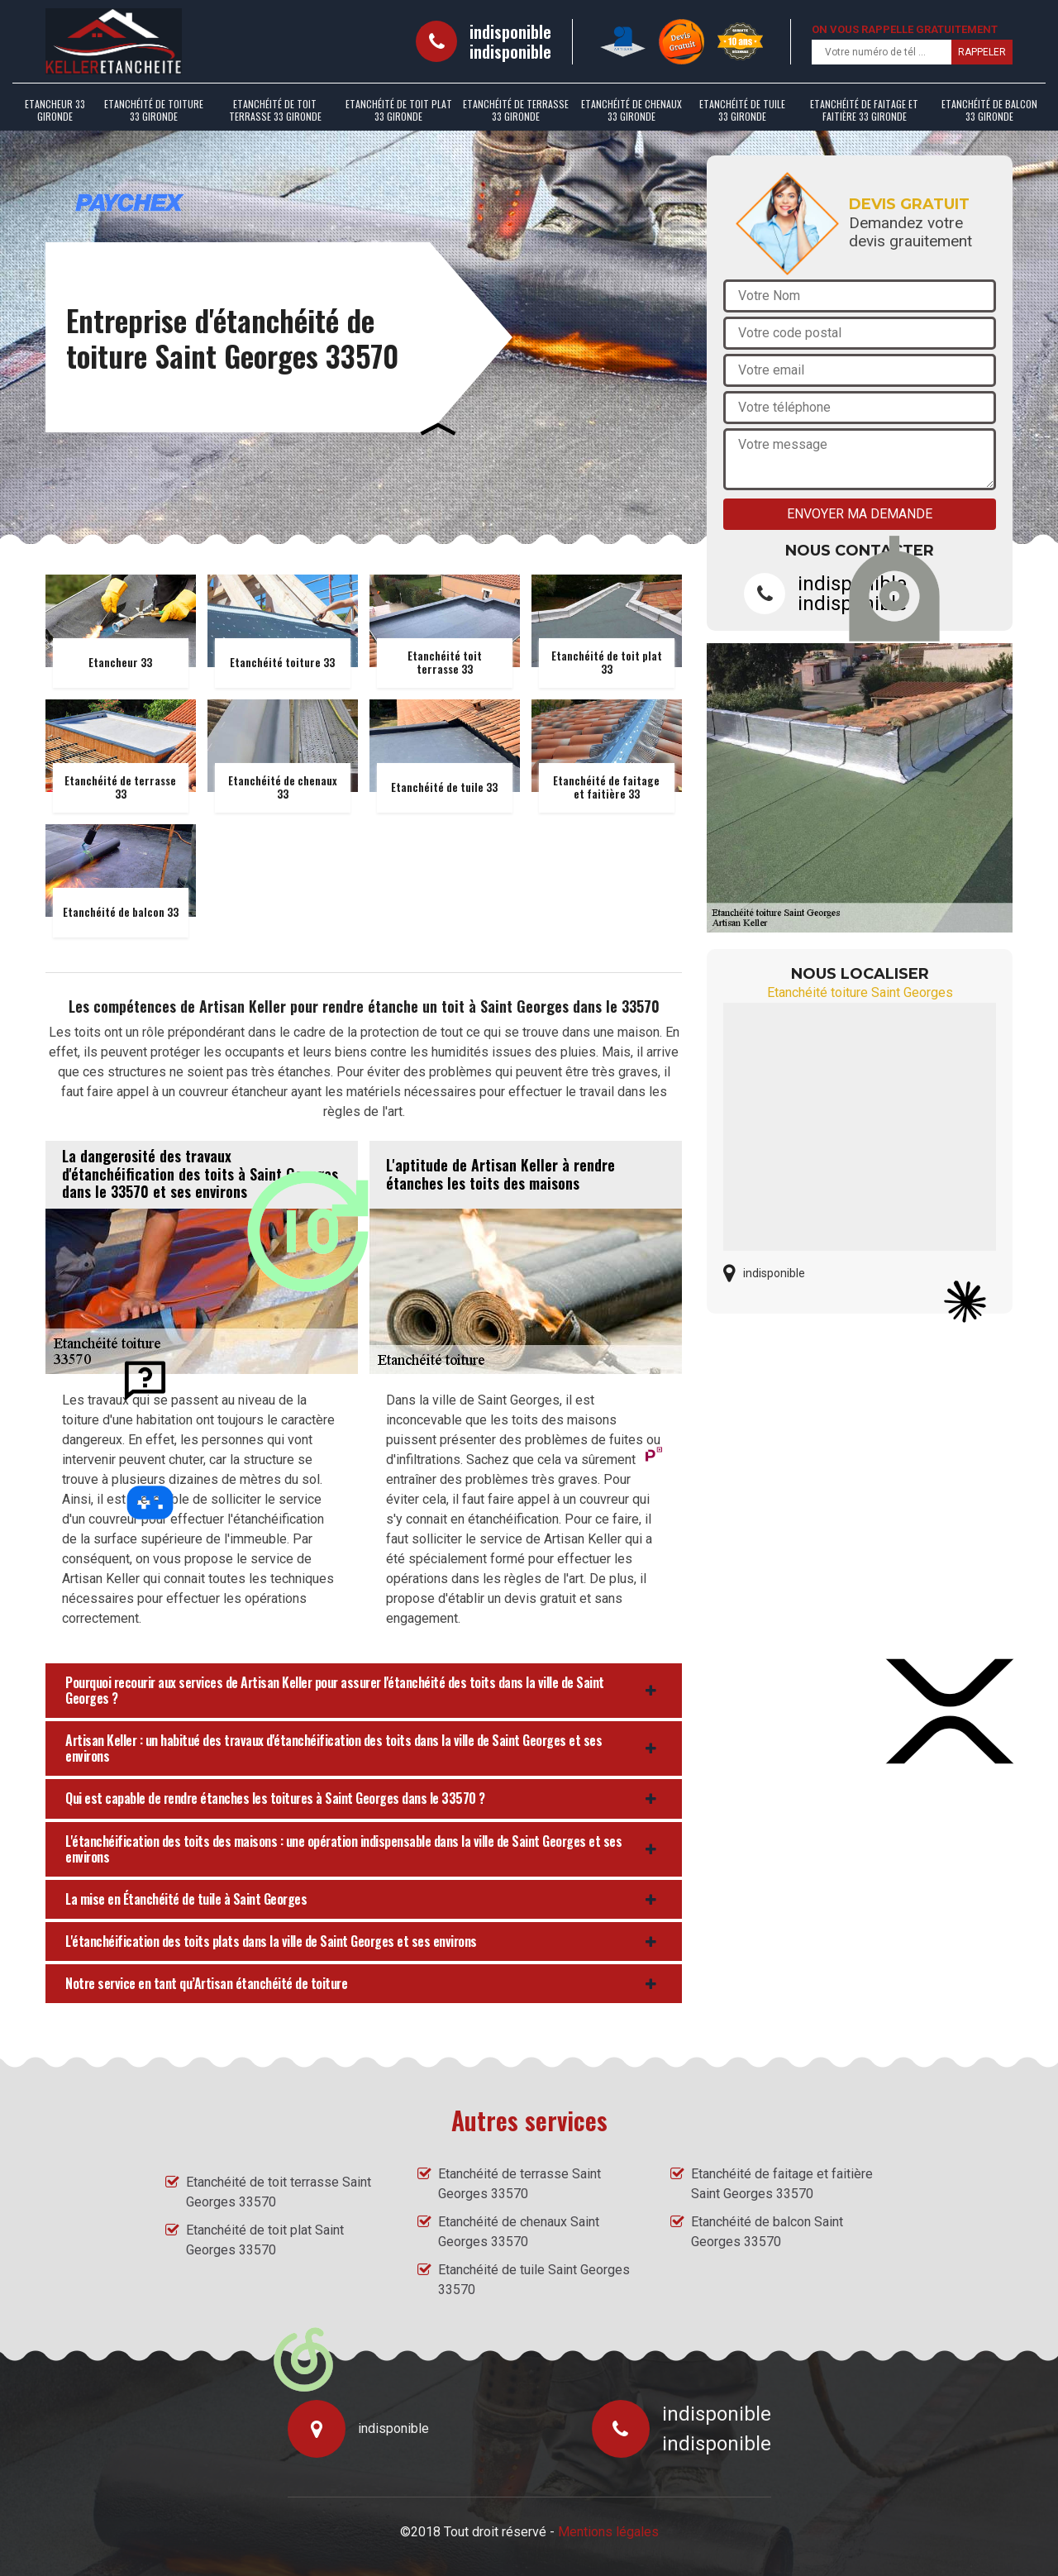  Describe the element at coordinates (307, 1231) in the screenshot. I see `skip forward 10 seconds` at that location.